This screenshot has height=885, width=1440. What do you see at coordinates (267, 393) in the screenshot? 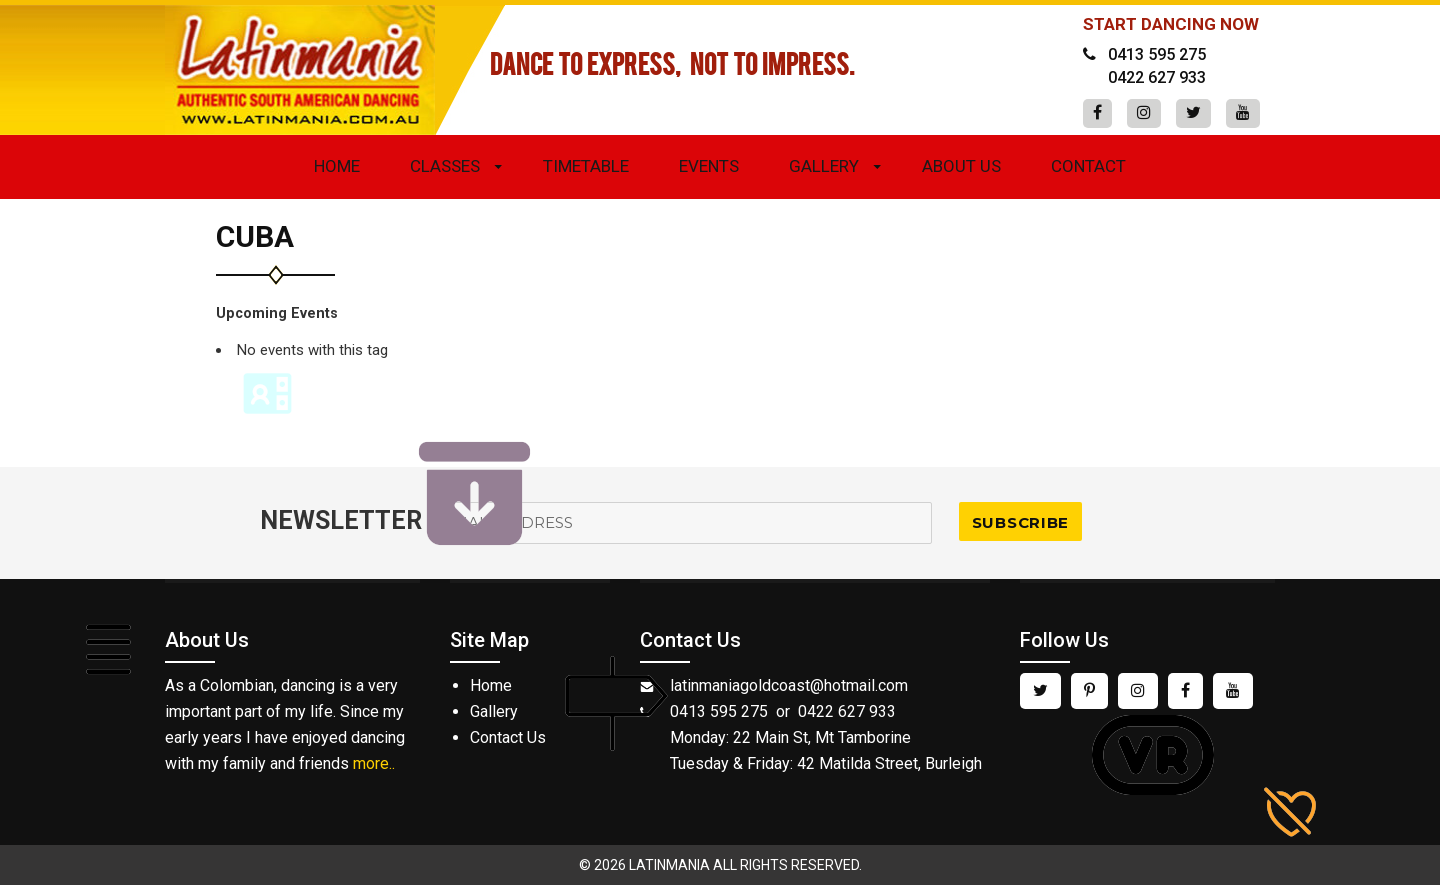
I see `start or join a video conference` at bounding box center [267, 393].